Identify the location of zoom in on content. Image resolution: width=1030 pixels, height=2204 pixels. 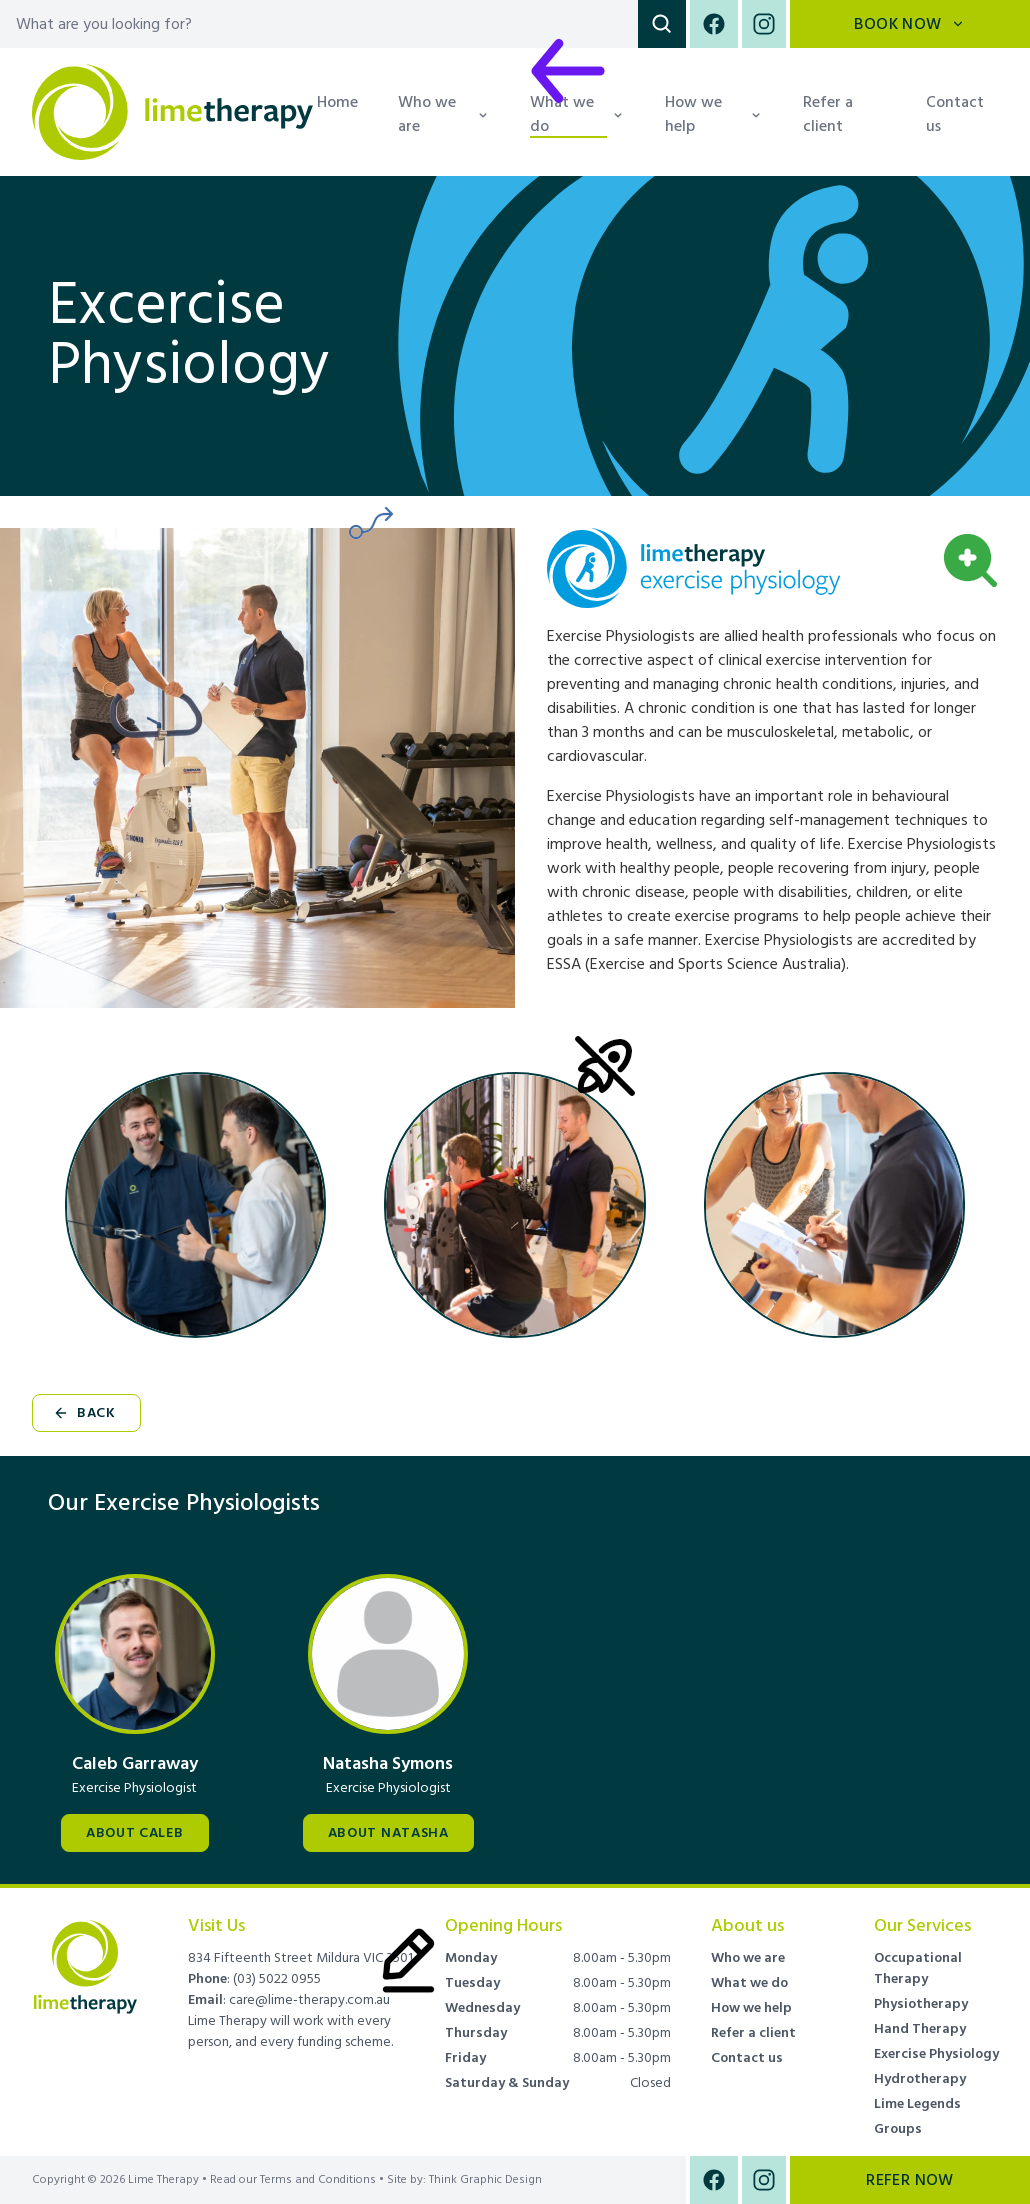
(970, 560).